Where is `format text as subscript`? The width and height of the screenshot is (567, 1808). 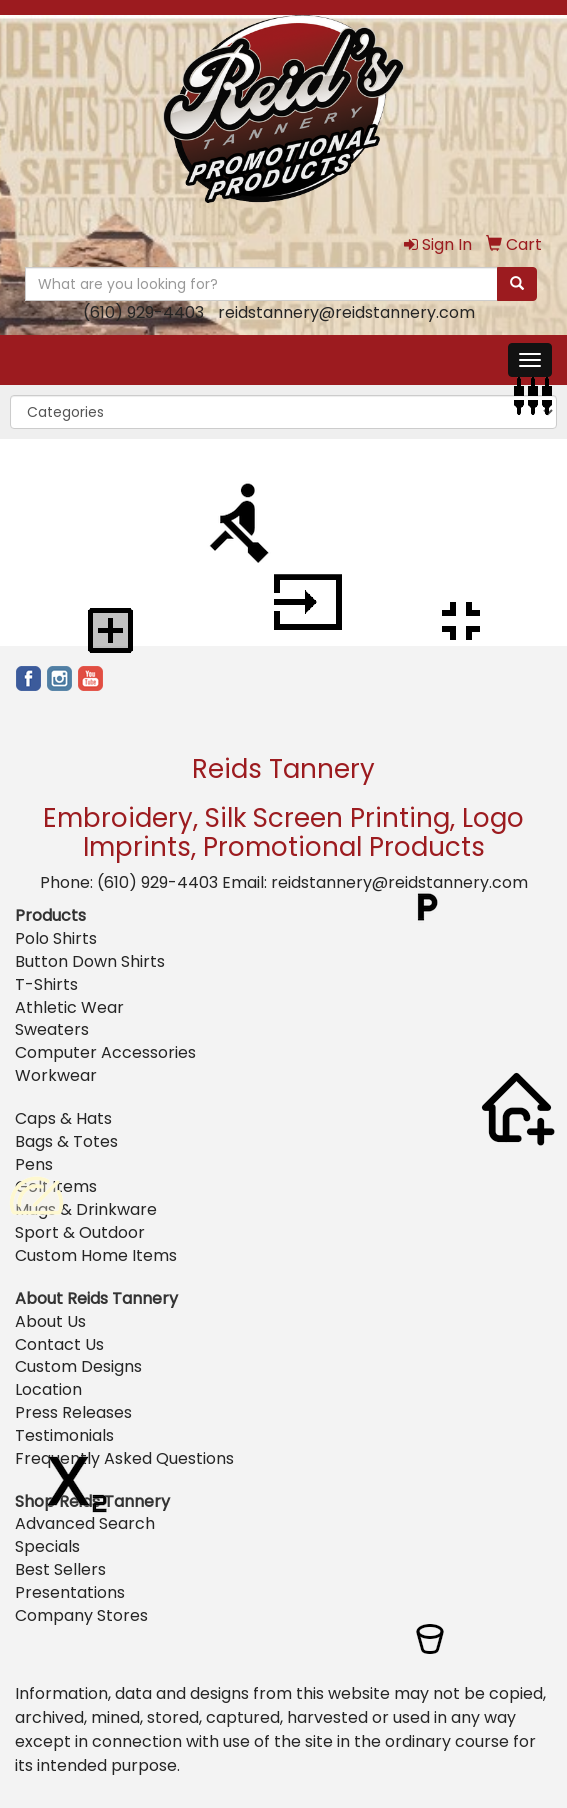
format text as subscript is located at coordinates (68, 1484).